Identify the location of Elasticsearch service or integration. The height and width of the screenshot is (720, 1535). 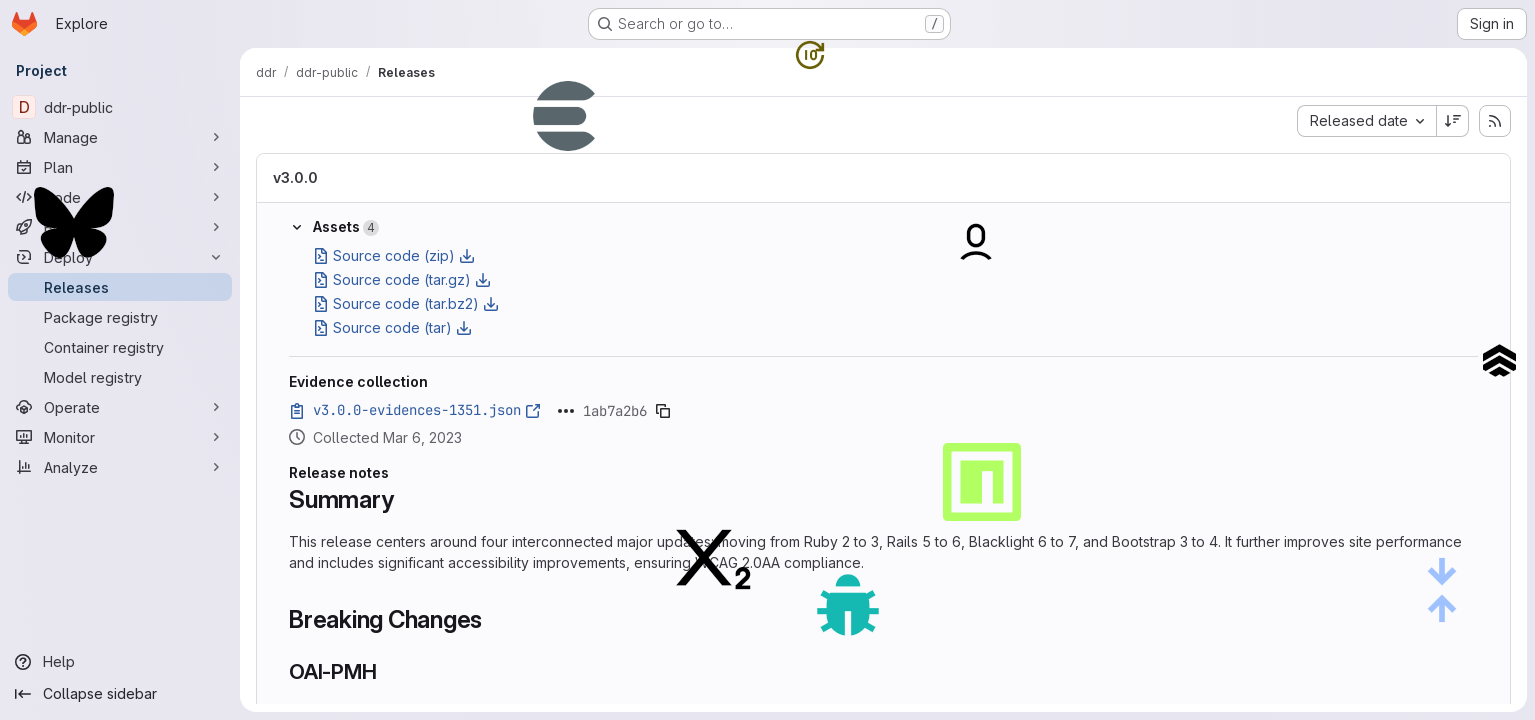
(564, 116).